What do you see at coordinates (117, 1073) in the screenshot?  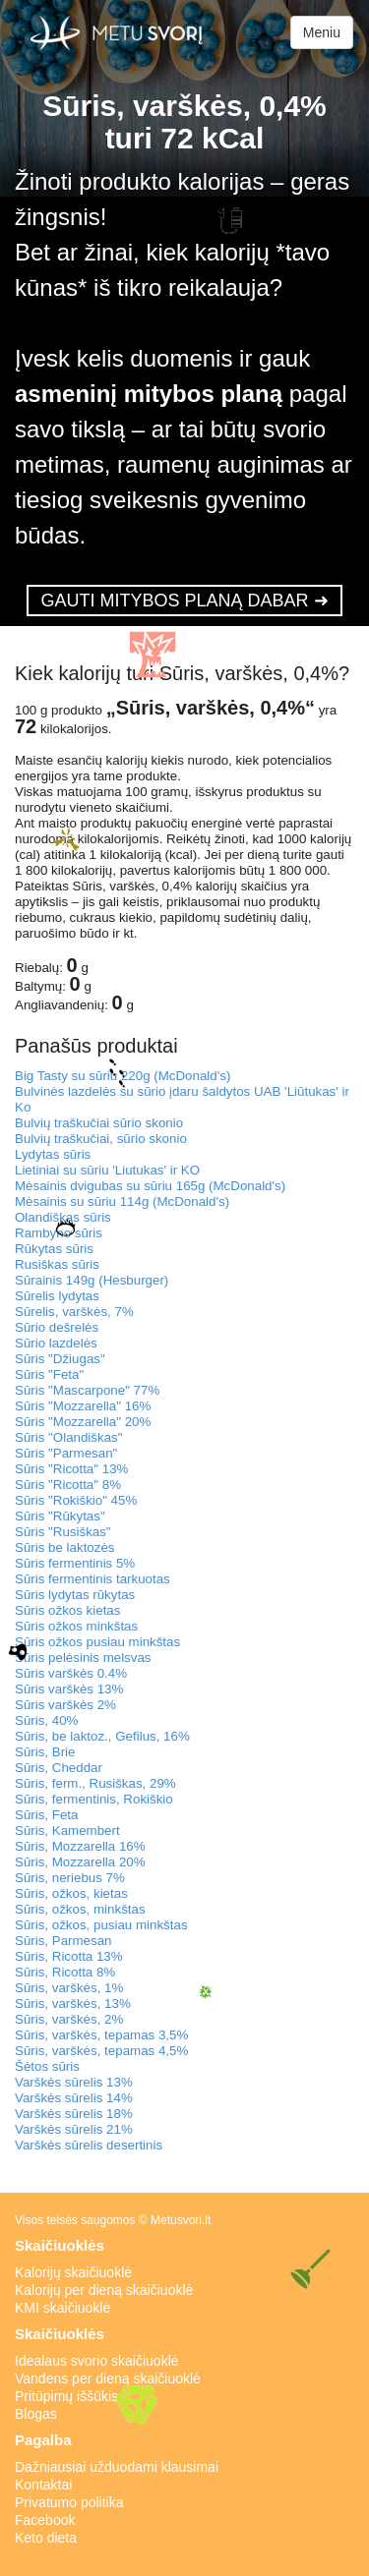 I see `track your steps or walking activity` at bounding box center [117, 1073].